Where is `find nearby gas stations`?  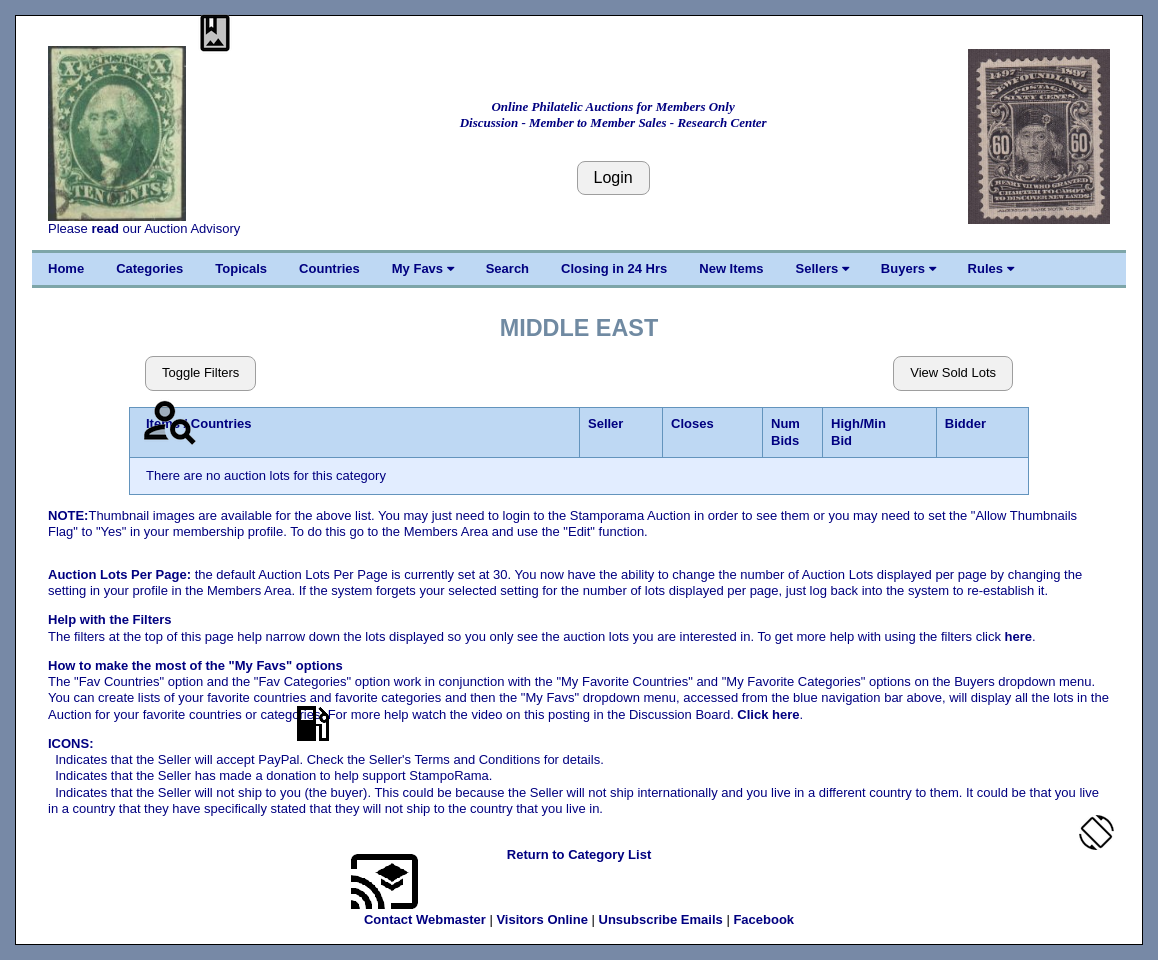
find nearby gas stations is located at coordinates (312, 723).